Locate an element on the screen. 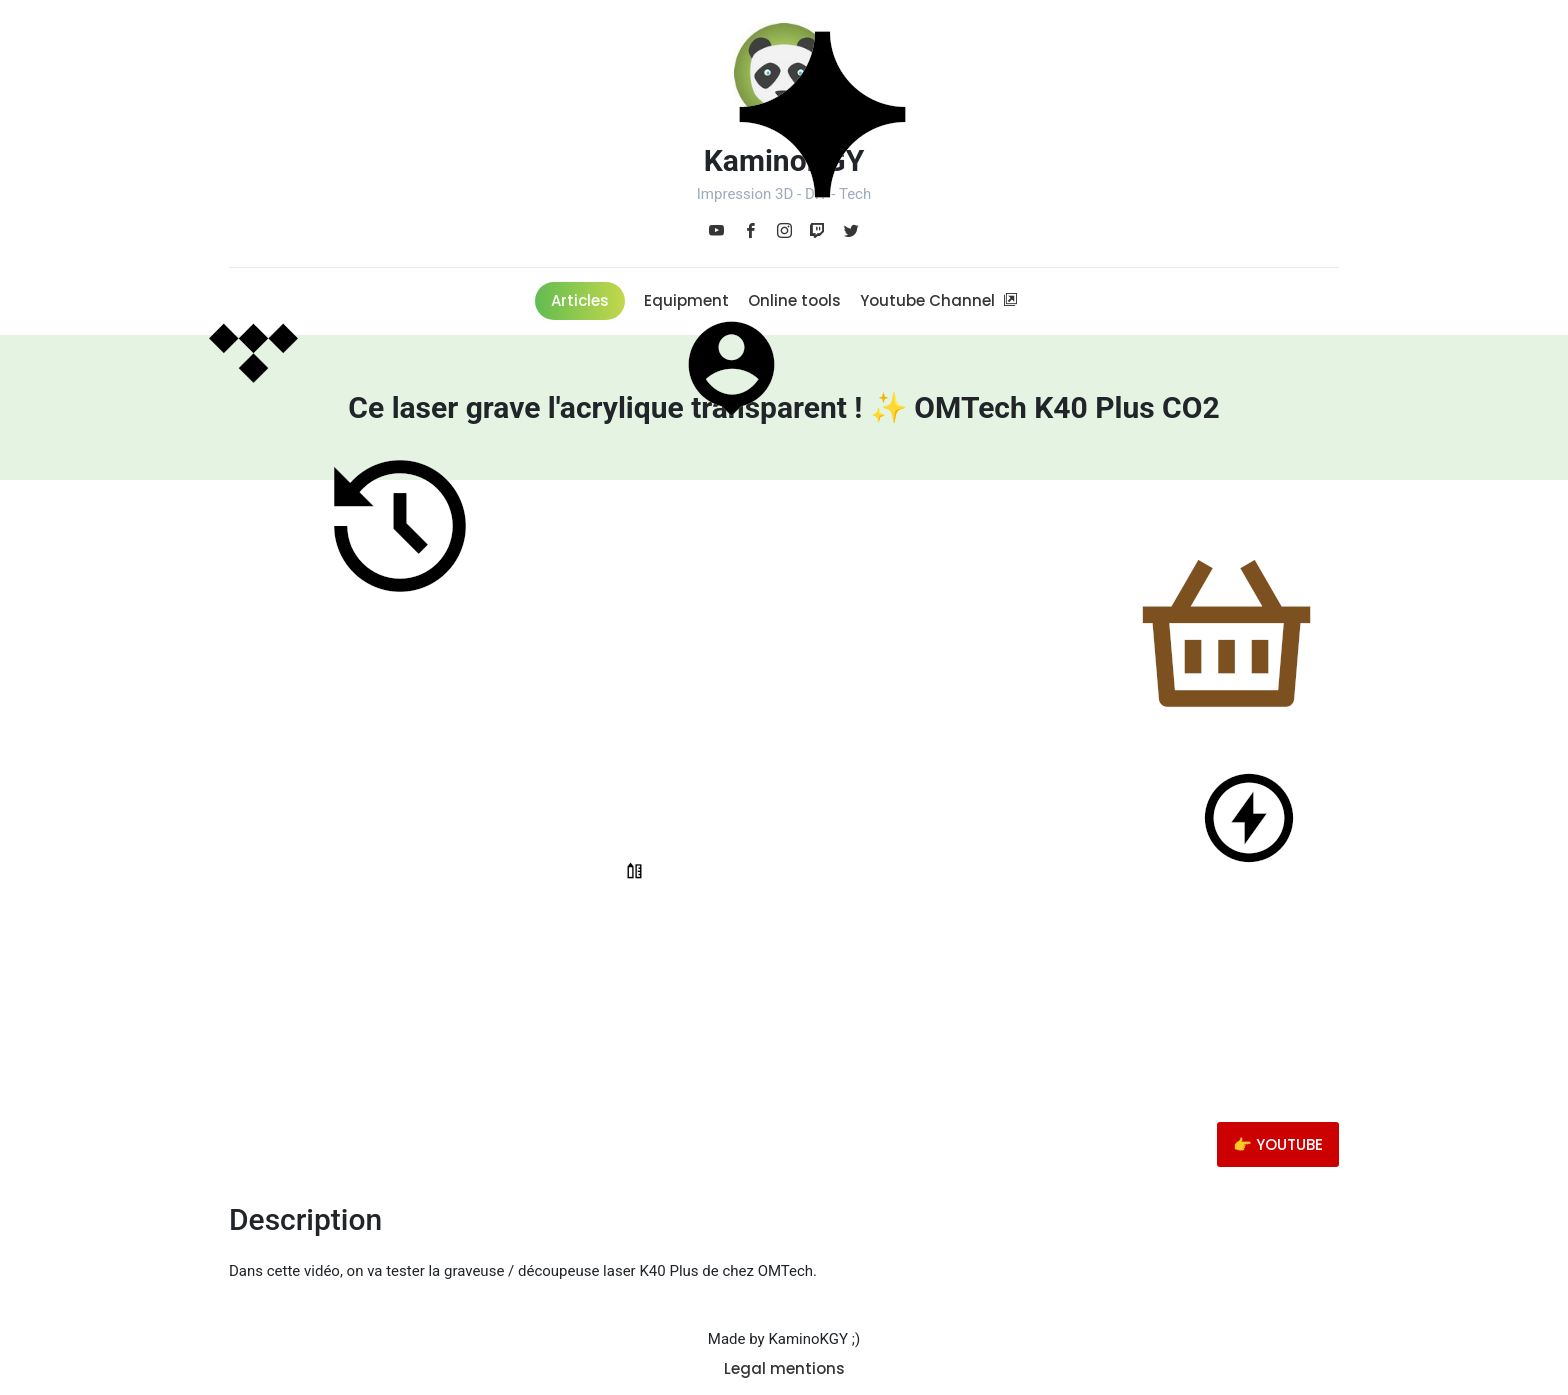  access design tools is located at coordinates (634, 870).